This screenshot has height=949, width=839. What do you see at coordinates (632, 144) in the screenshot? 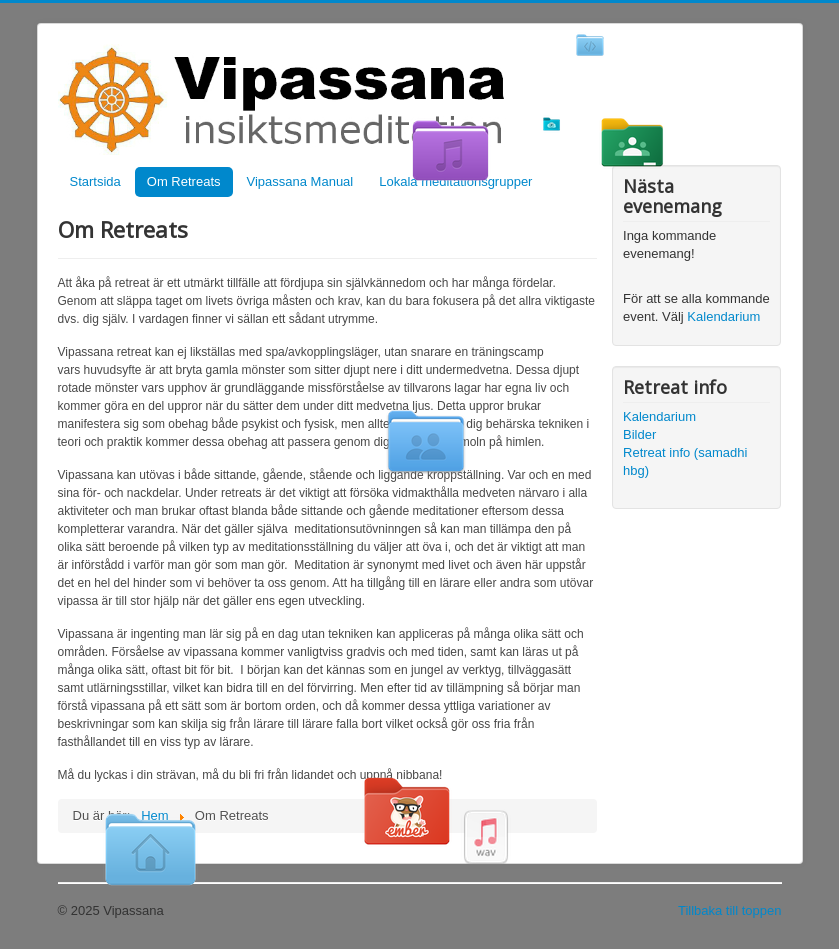
I see `open google classroom files folder` at bounding box center [632, 144].